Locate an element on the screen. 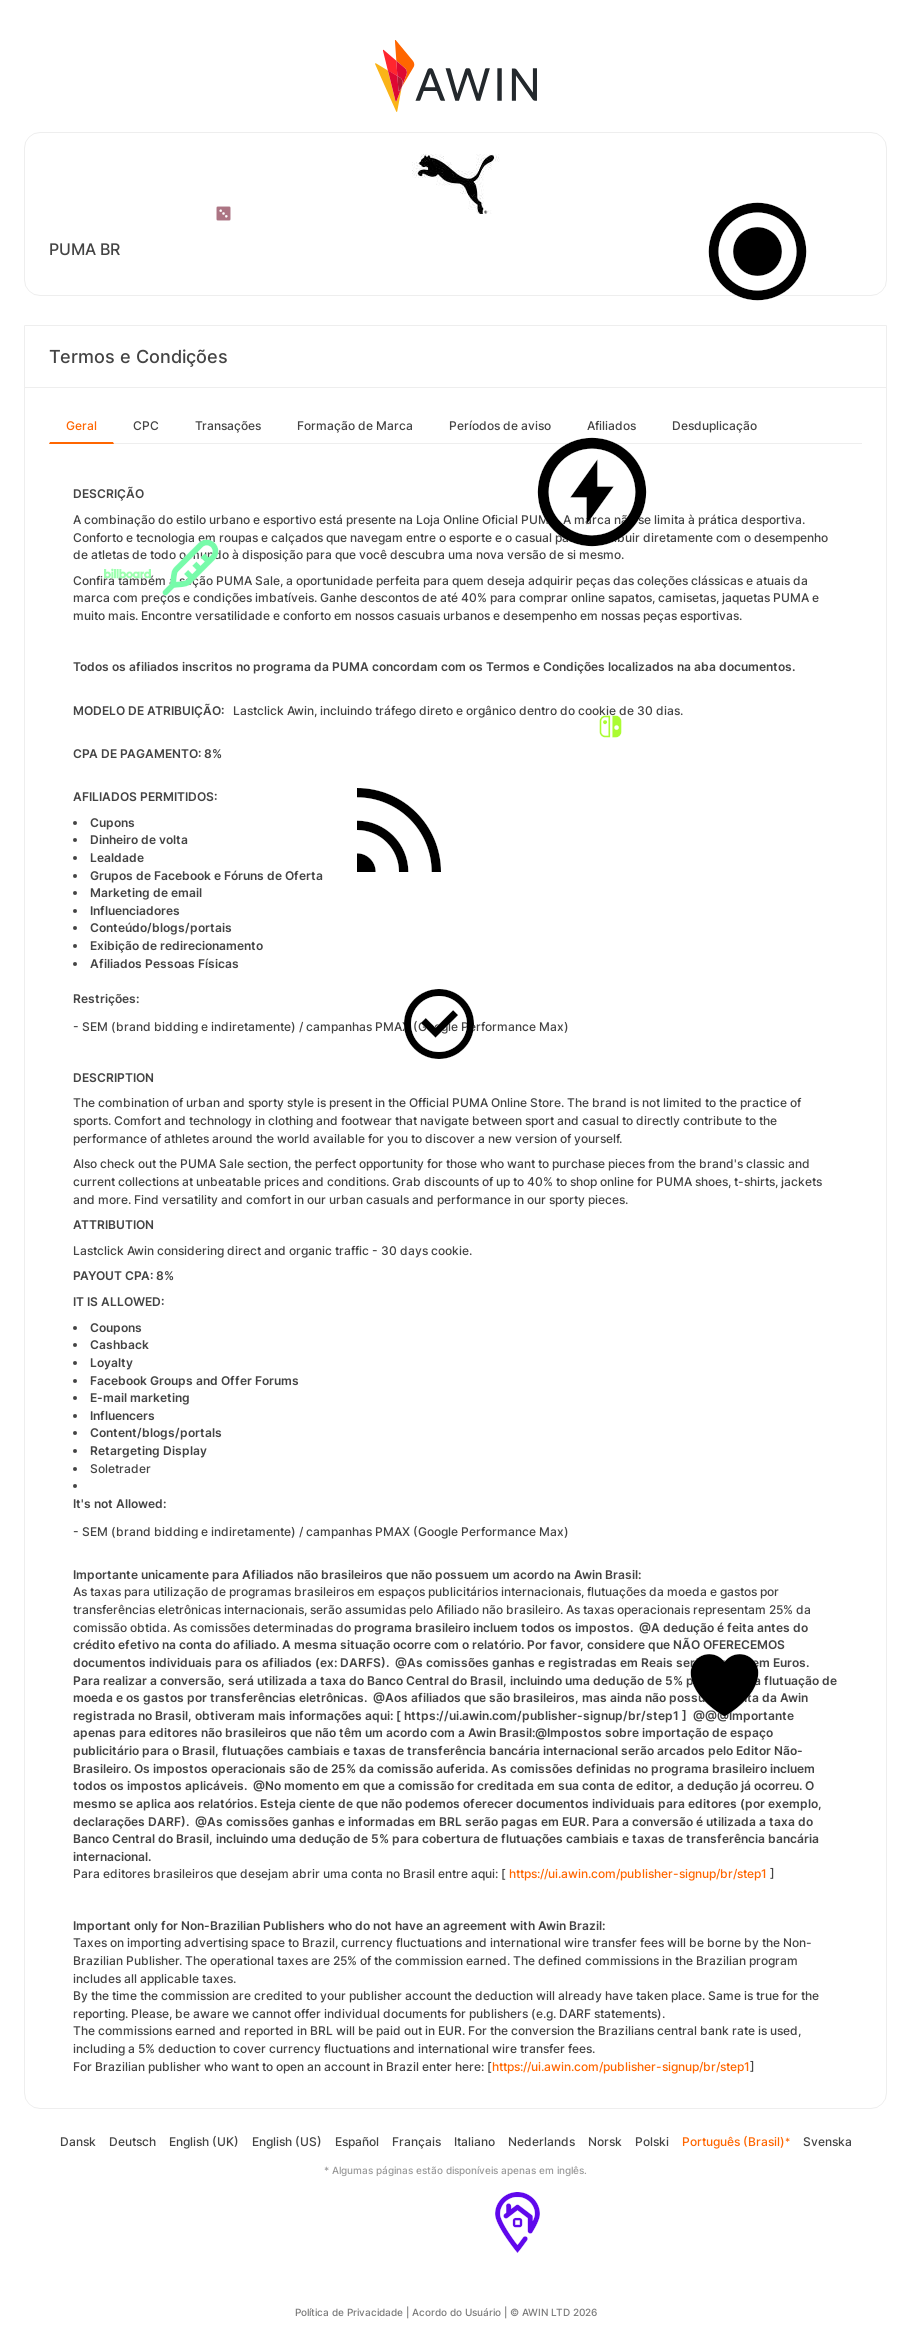 The image size is (911, 2332). open the Zingat real estate app is located at coordinates (517, 2222).